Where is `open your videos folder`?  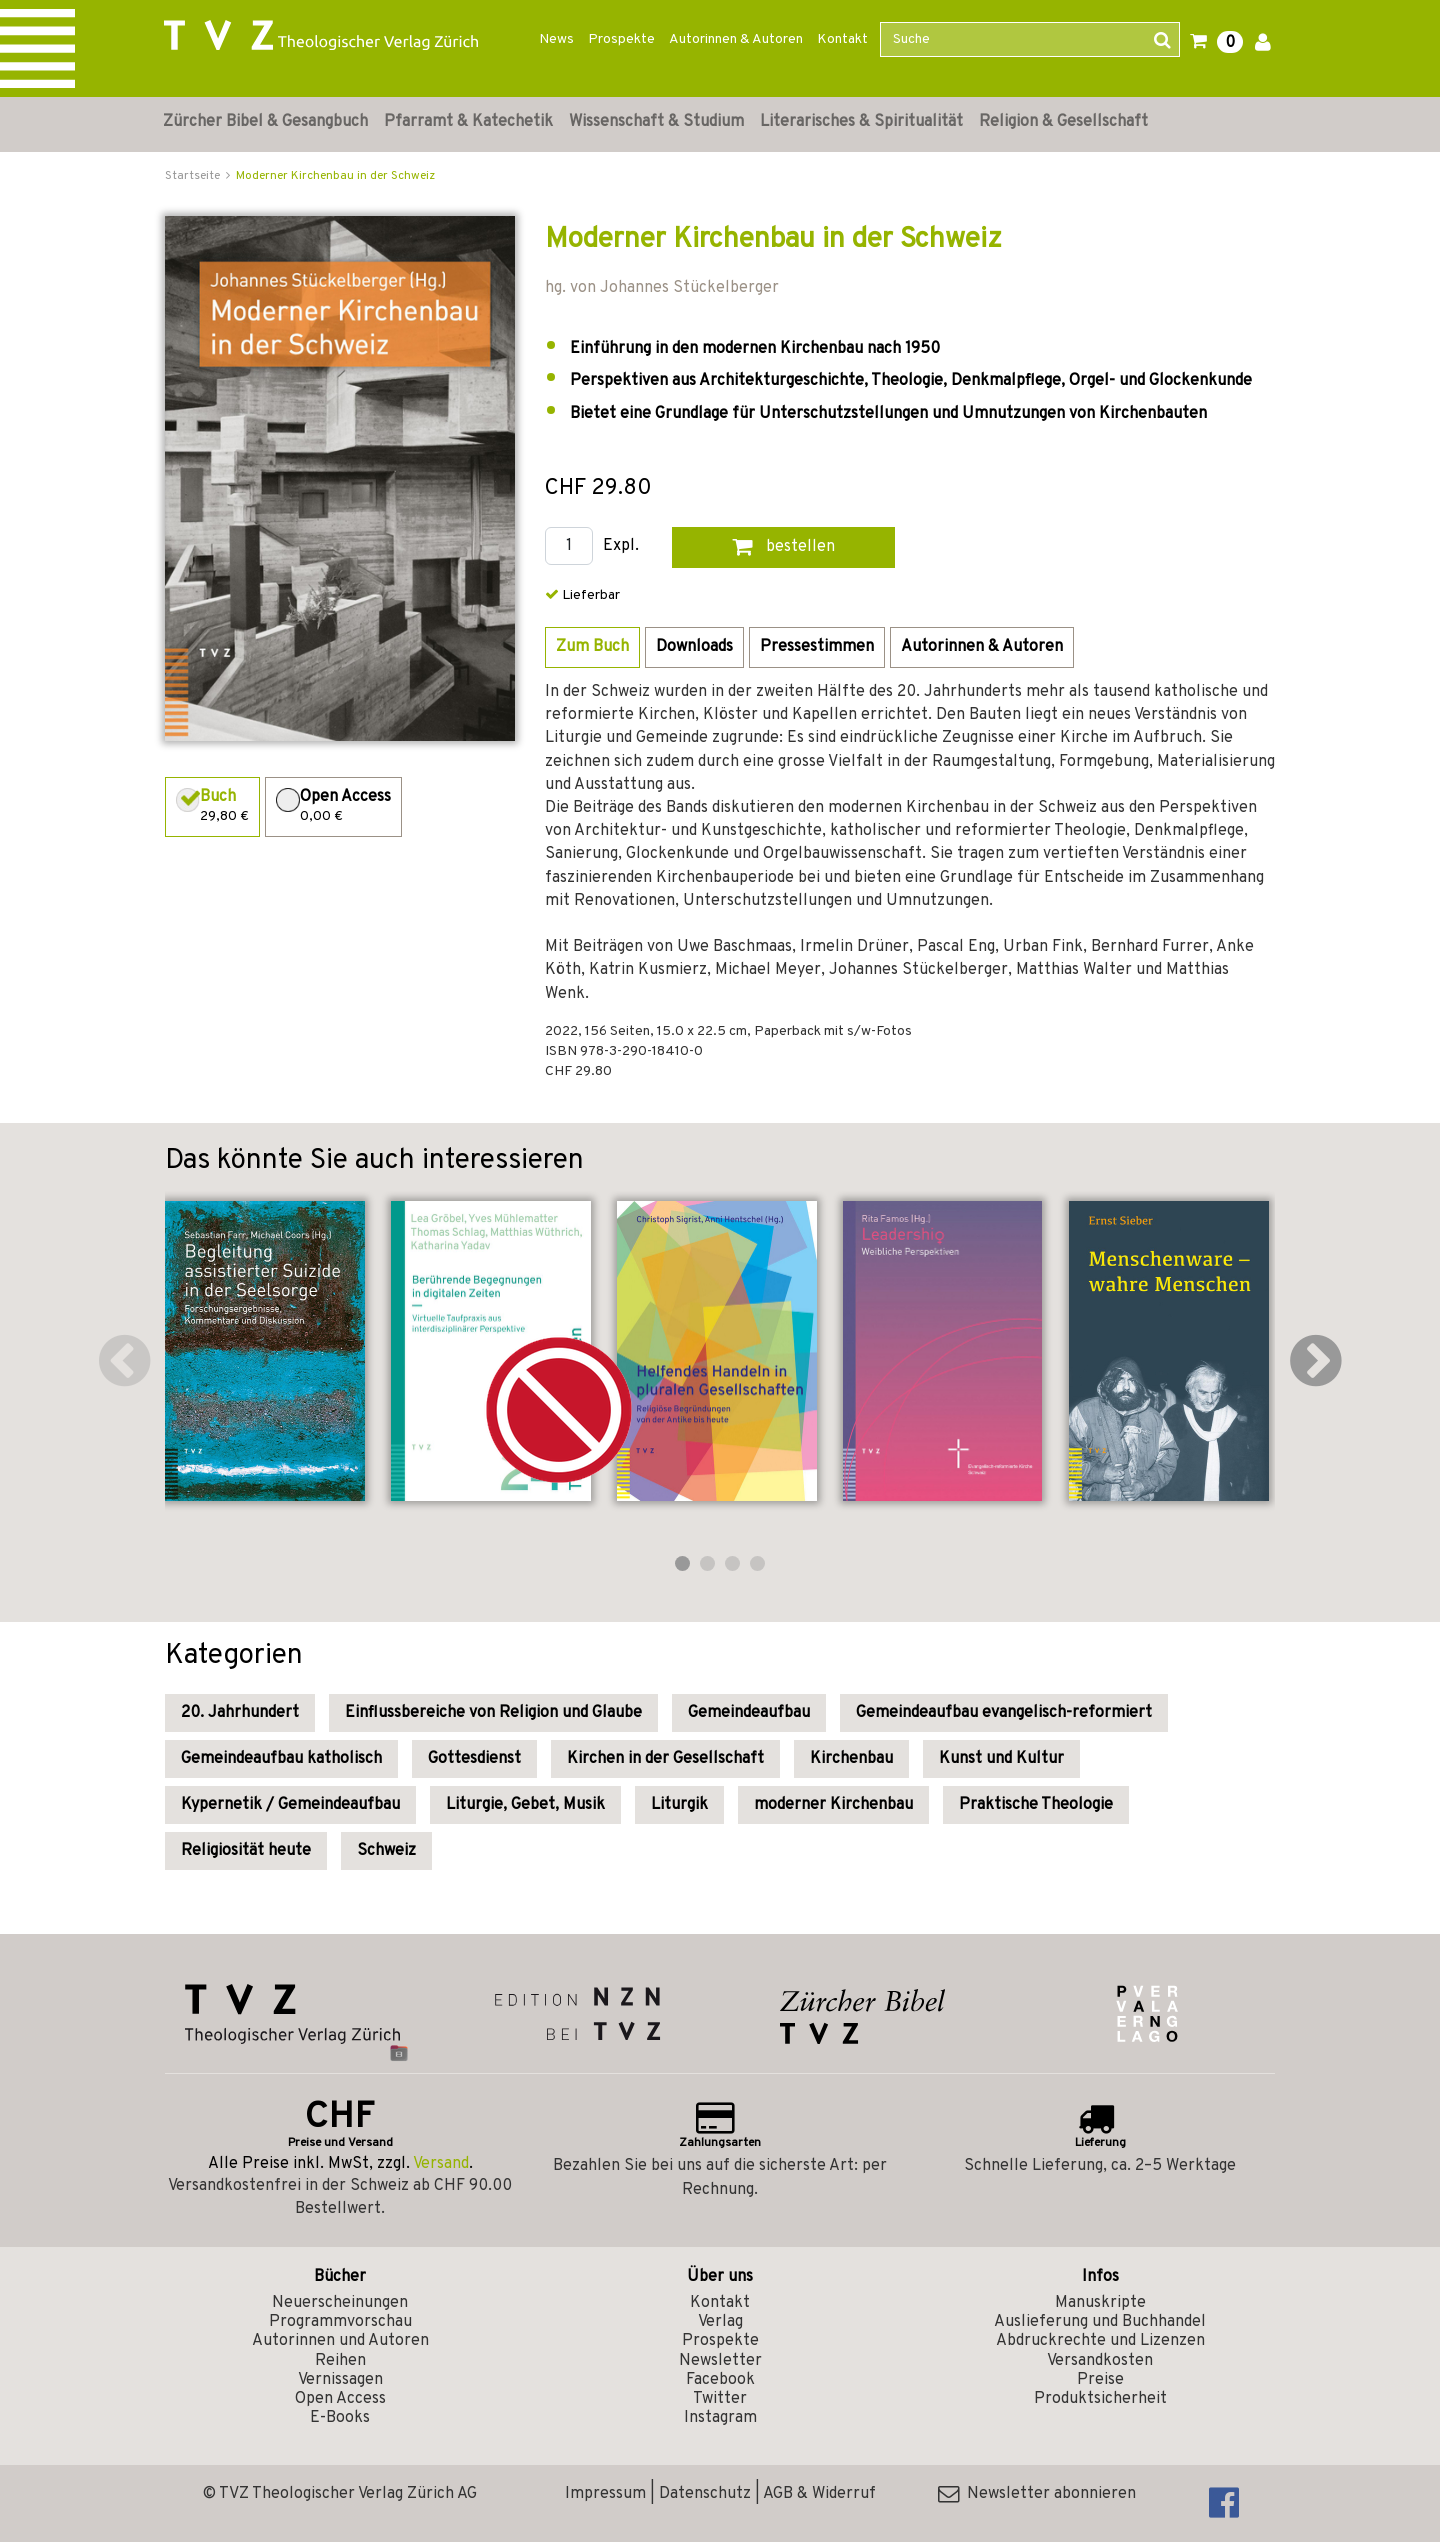
open your videos folder is located at coordinates (399, 2053).